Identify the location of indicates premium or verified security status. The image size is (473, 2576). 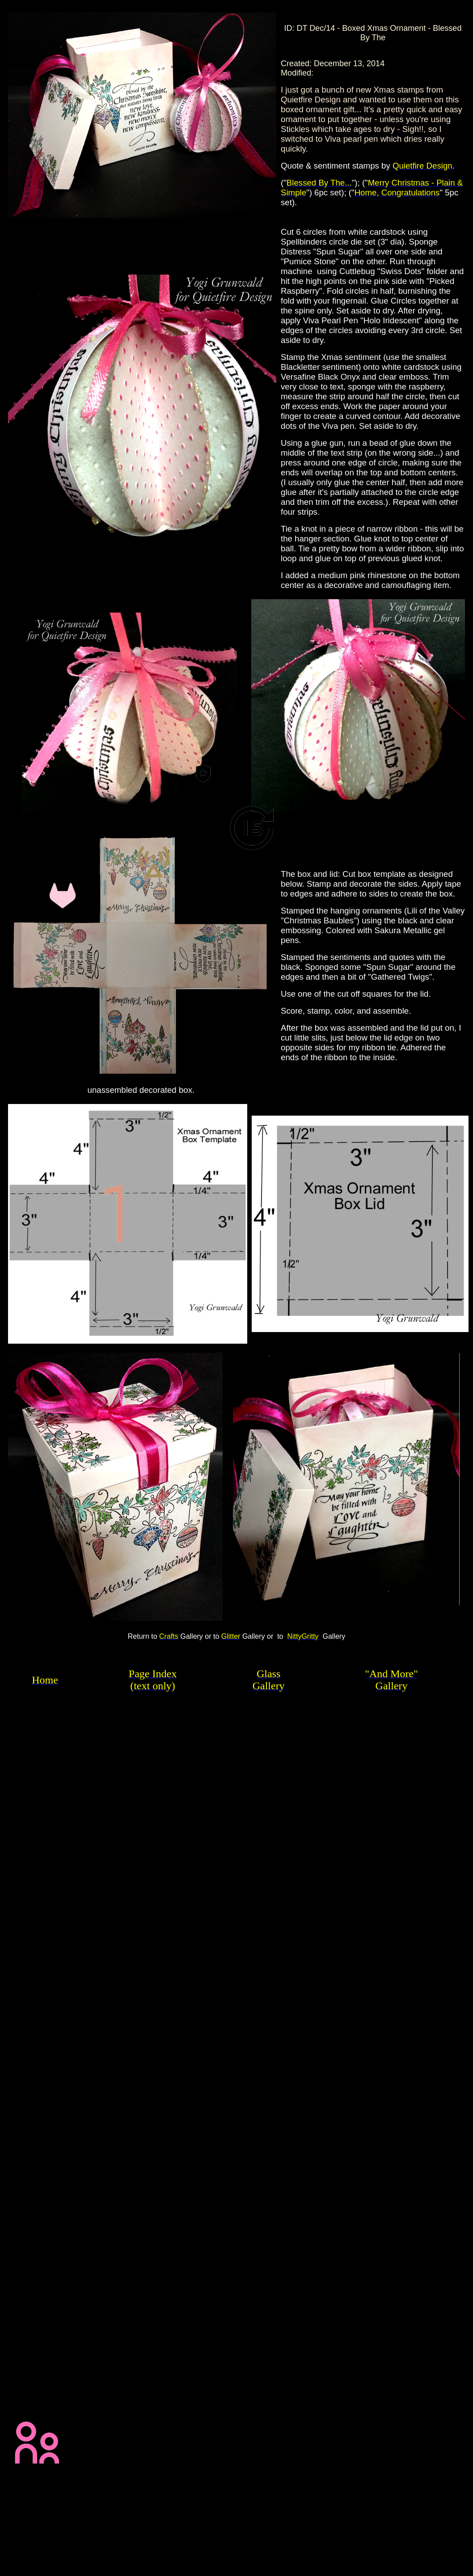
(203, 774).